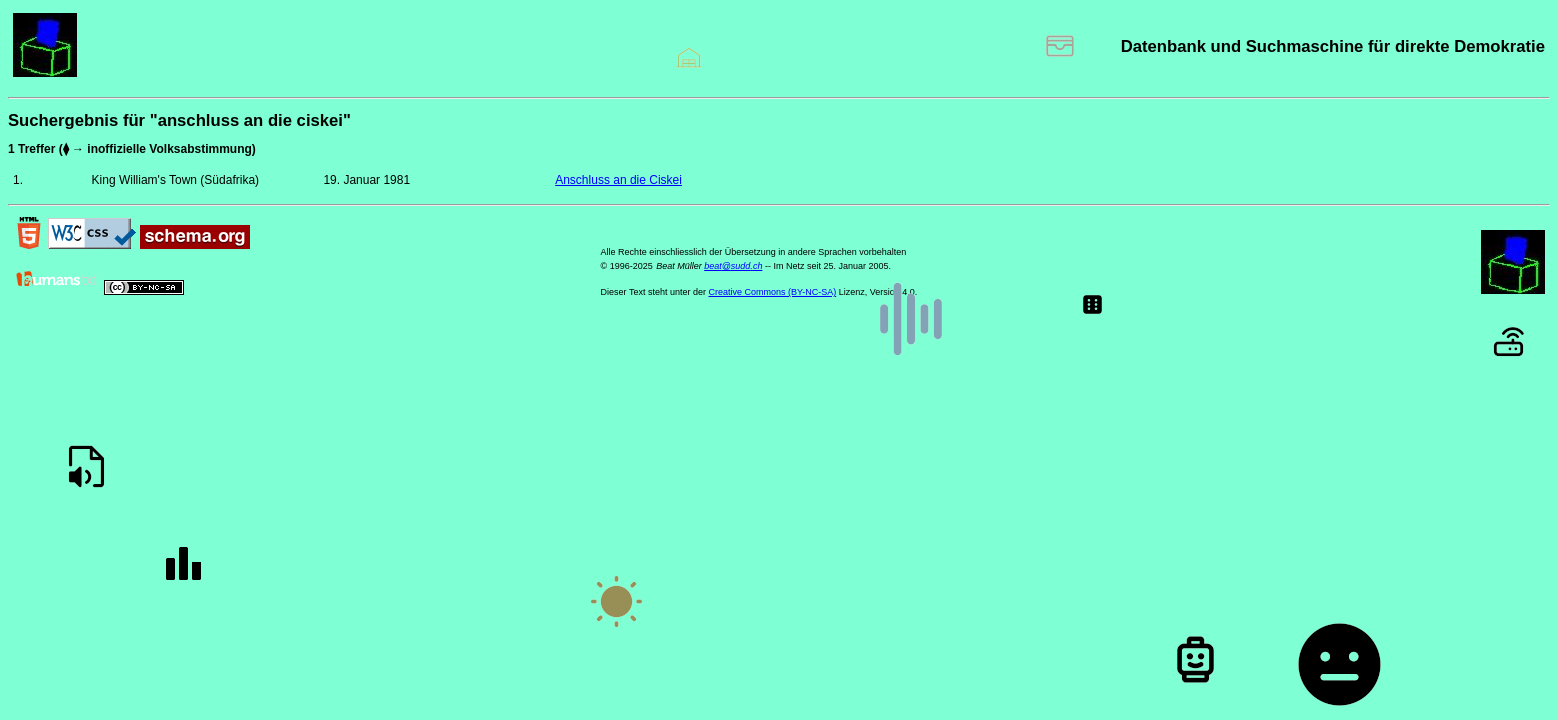  I want to click on access your wallet or saved payment methods, so click(1060, 46).